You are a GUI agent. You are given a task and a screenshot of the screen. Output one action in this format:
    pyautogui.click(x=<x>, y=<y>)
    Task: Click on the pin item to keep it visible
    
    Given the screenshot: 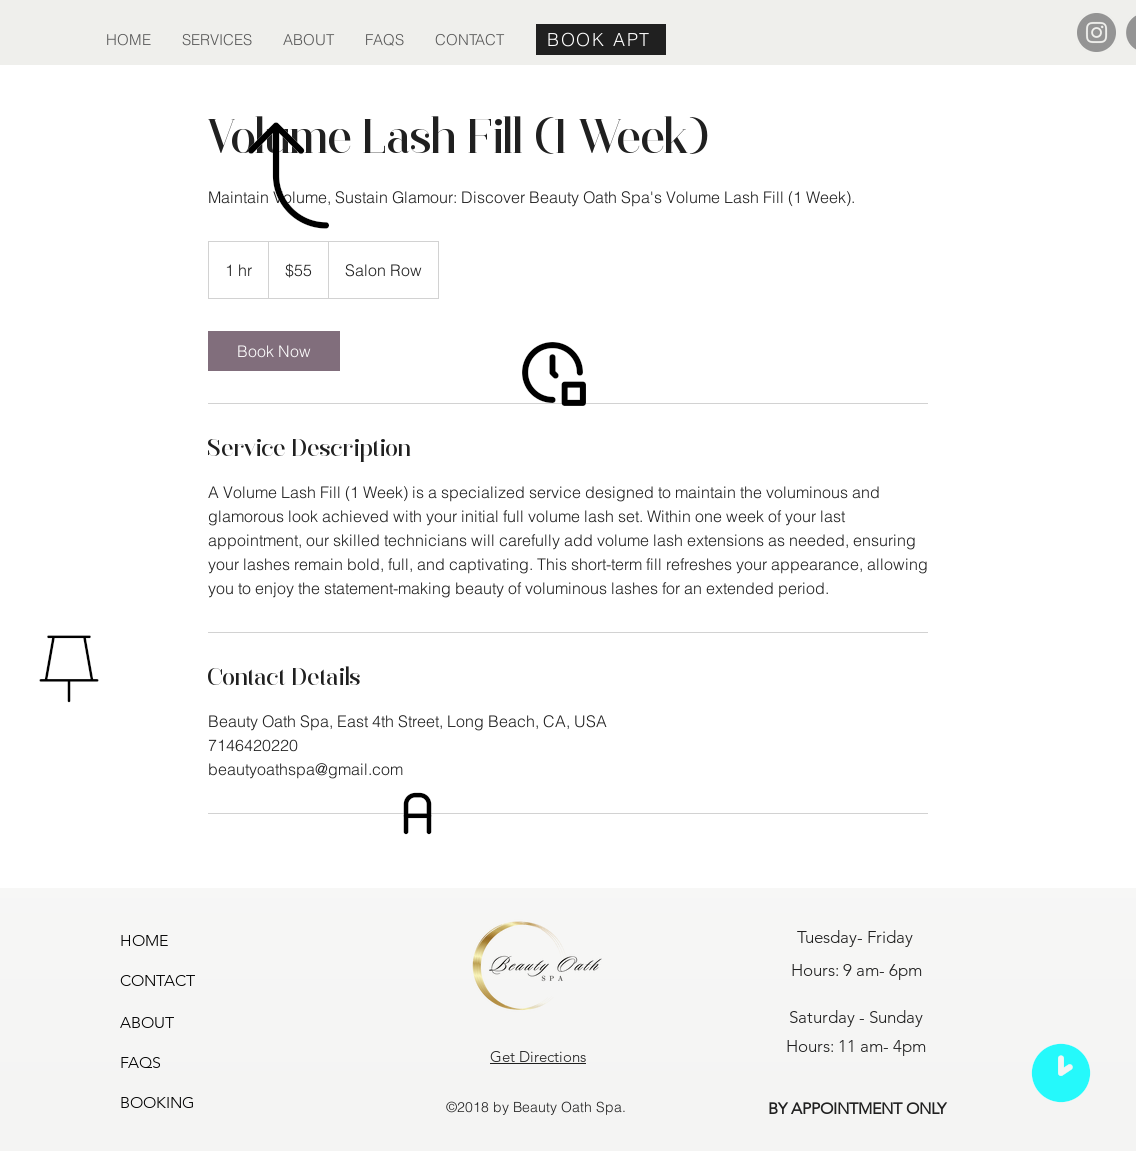 What is the action you would take?
    pyautogui.click(x=69, y=665)
    